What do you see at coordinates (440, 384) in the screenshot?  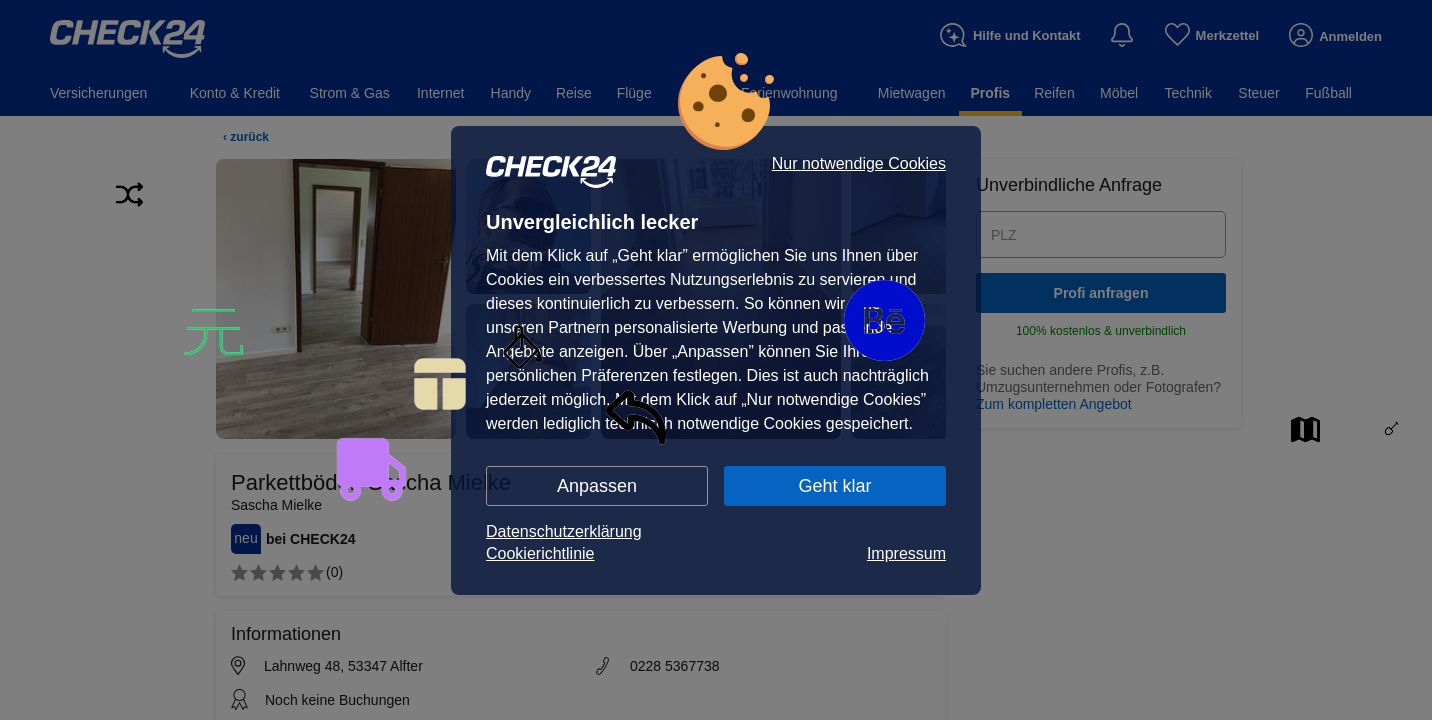 I see `change page layout or view` at bounding box center [440, 384].